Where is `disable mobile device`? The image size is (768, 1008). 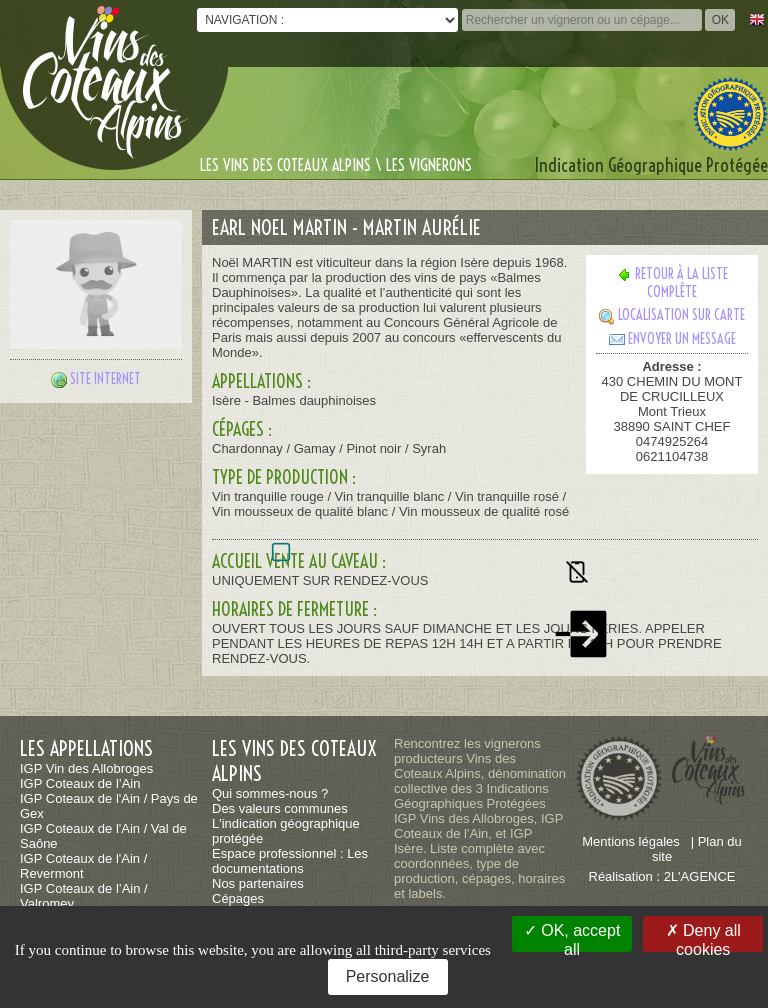 disable mobile device is located at coordinates (577, 572).